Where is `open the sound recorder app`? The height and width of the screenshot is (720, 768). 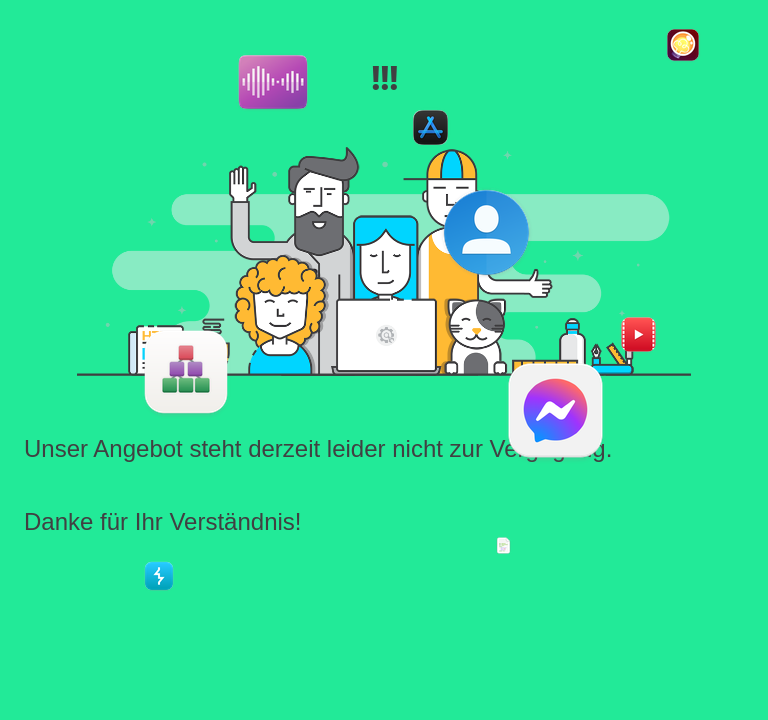
open the sound recorder app is located at coordinates (273, 82).